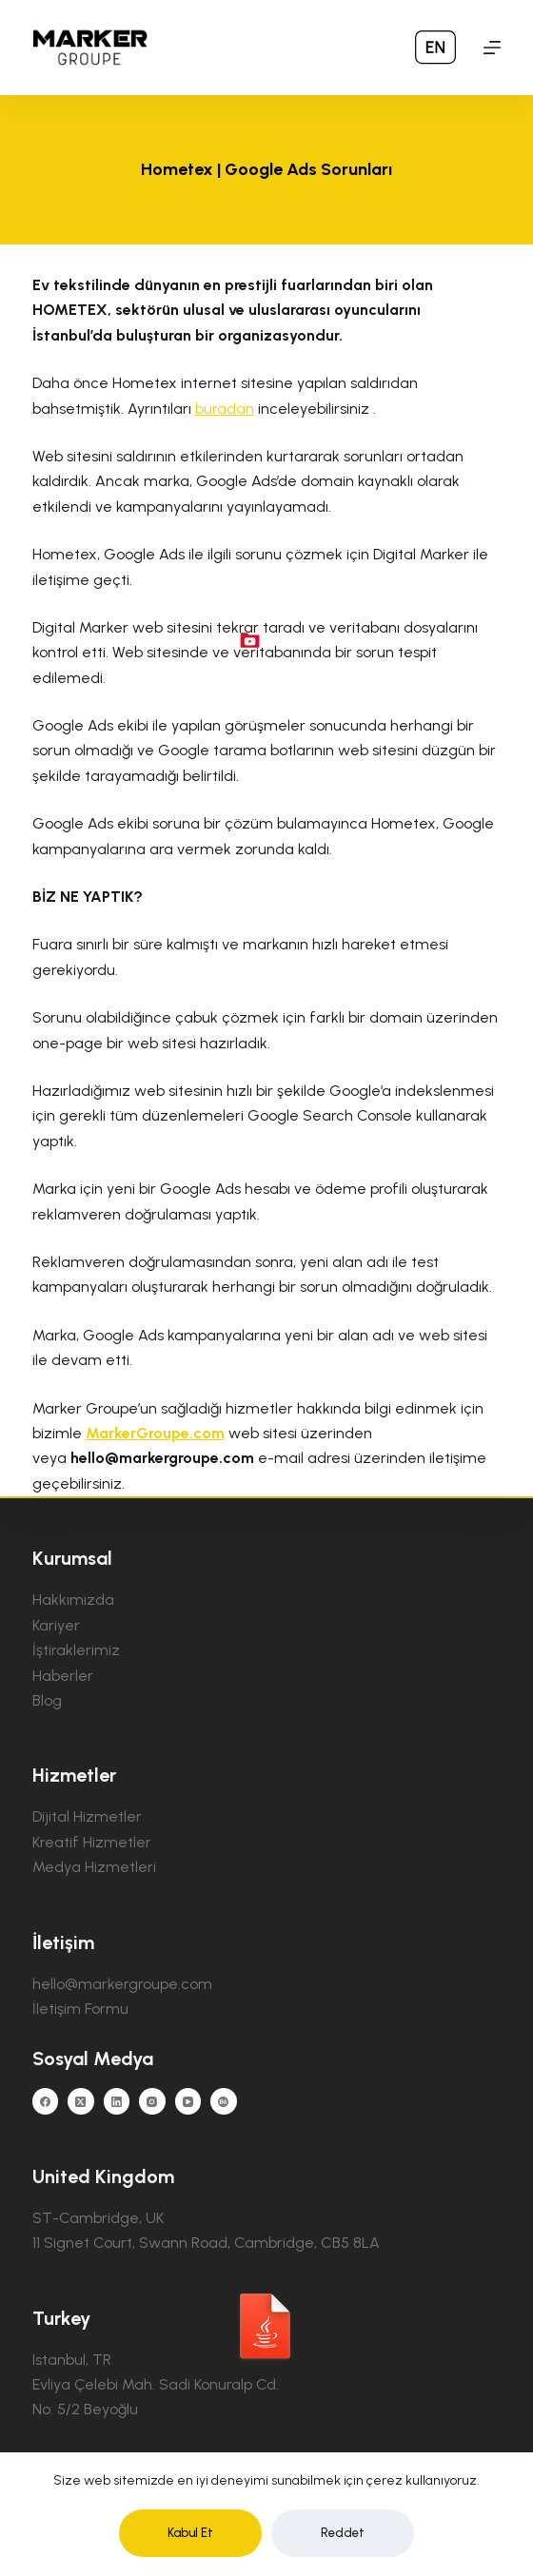  Describe the element at coordinates (265, 2327) in the screenshot. I see `java source code file` at that location.